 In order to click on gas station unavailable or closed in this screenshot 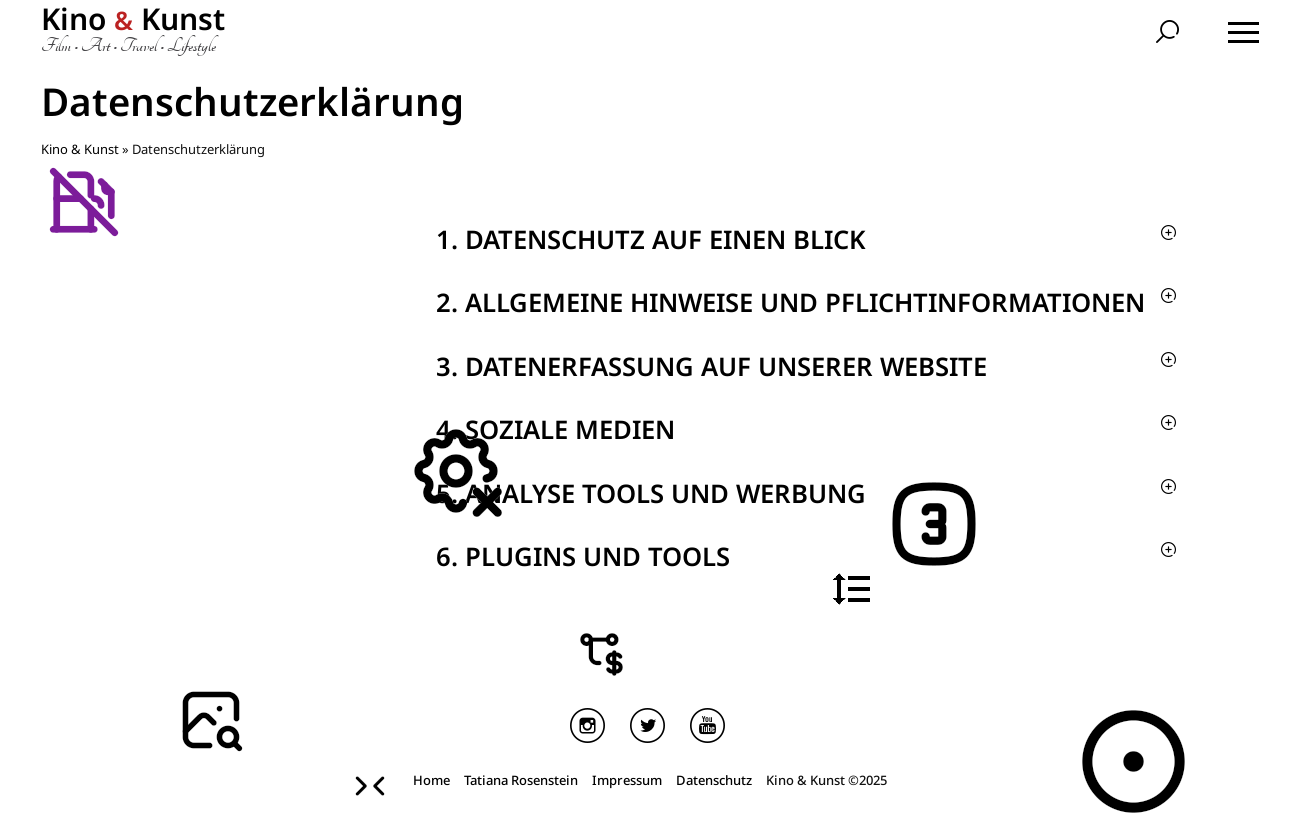, I will do `click(84, 202)`.